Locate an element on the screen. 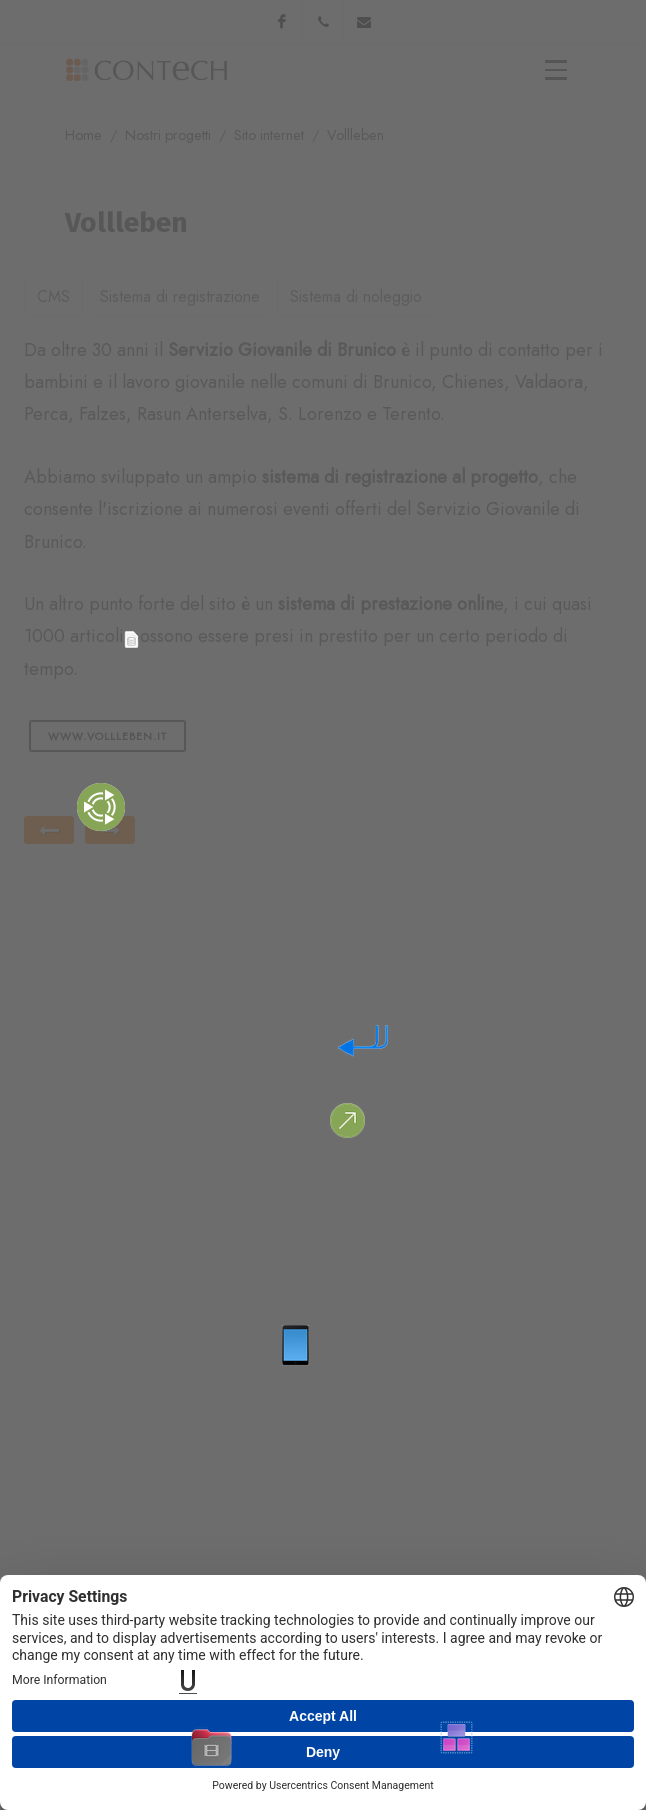  sql database file is located at coordinates (131, 639).